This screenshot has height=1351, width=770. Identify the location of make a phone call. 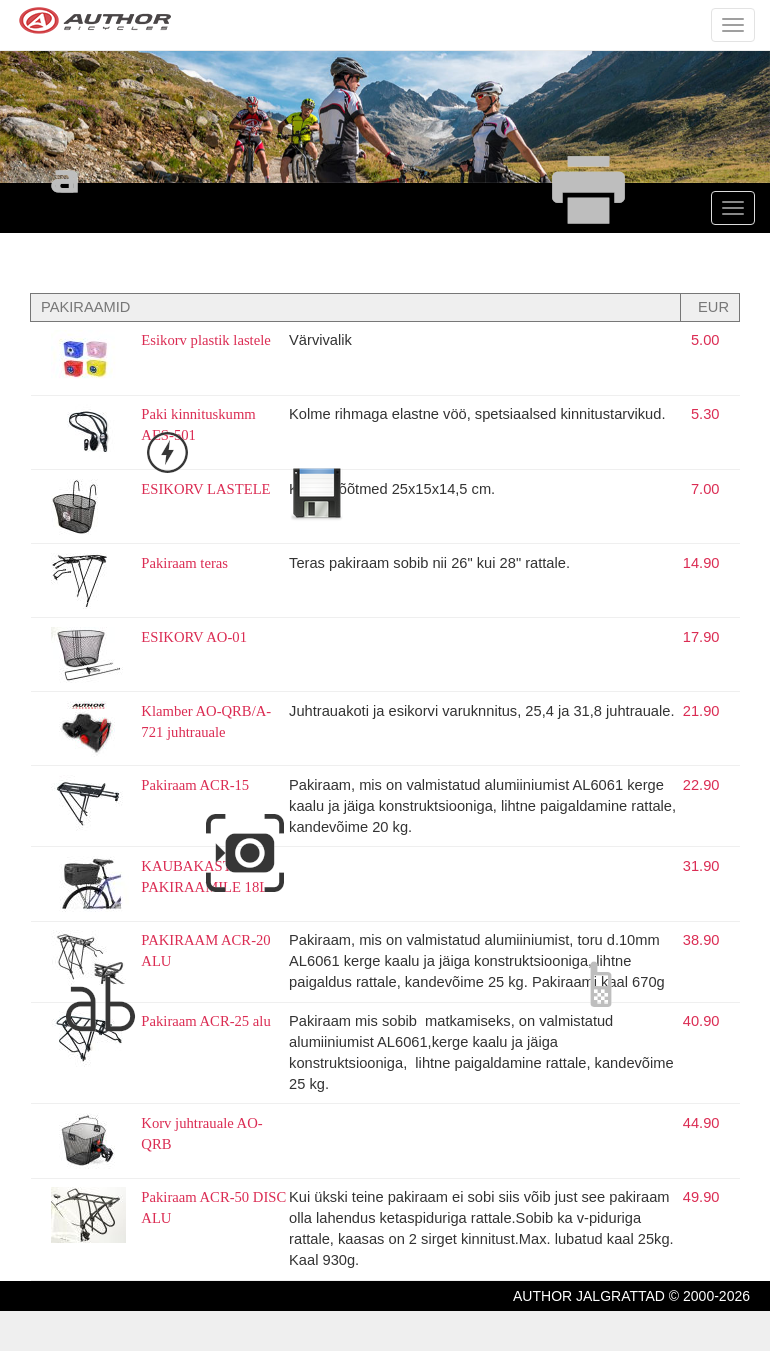
(601, 986).